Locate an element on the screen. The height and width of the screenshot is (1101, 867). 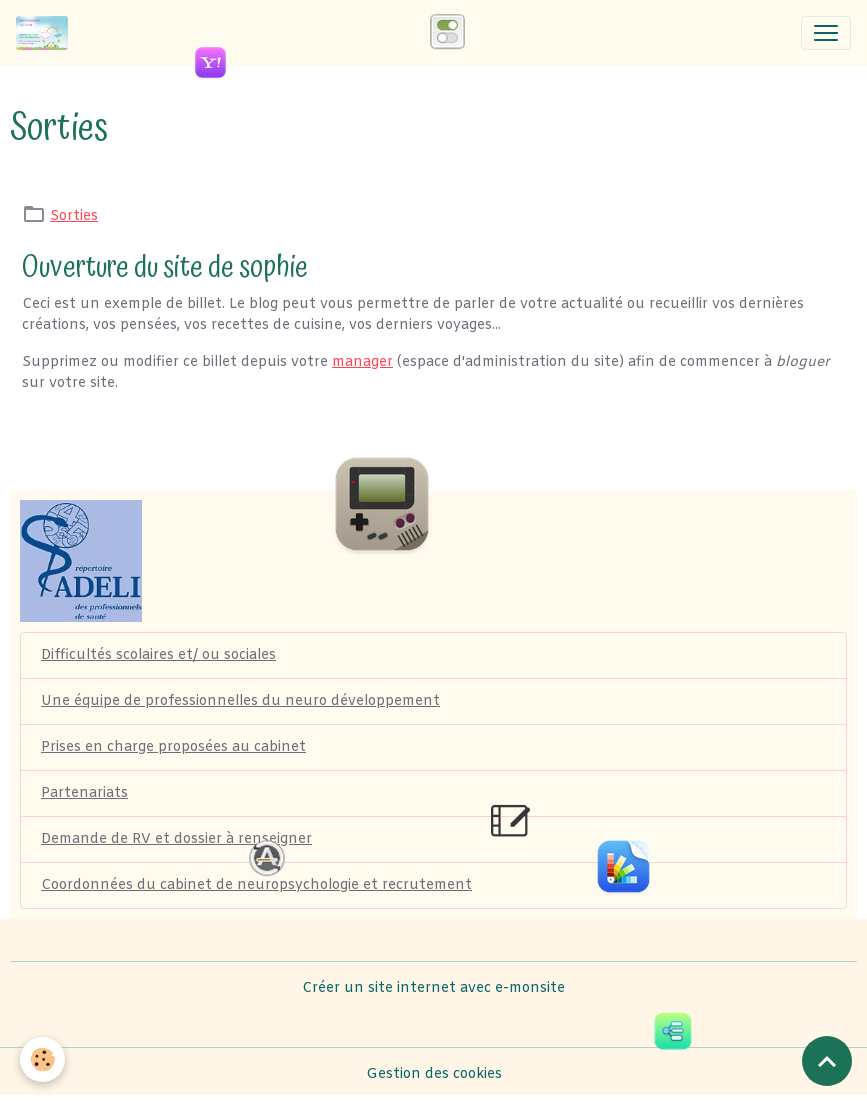
open Yahoo web app is located at coordinates (210, 62).